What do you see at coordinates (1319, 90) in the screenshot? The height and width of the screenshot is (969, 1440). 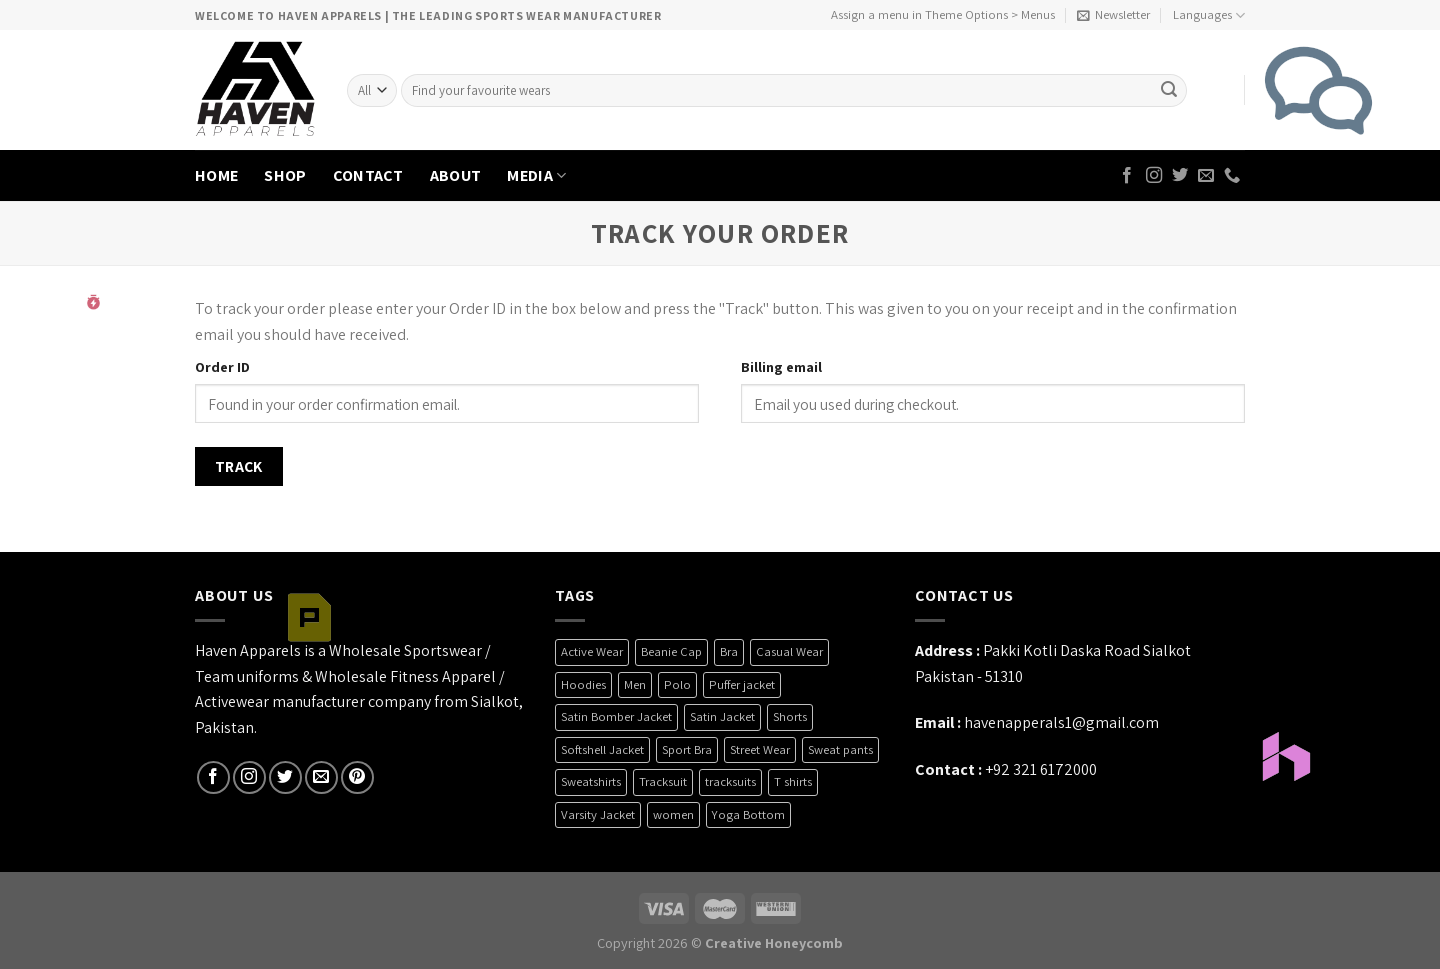 I see `open WeChat messaging app` at bounding box center [1319, 90].